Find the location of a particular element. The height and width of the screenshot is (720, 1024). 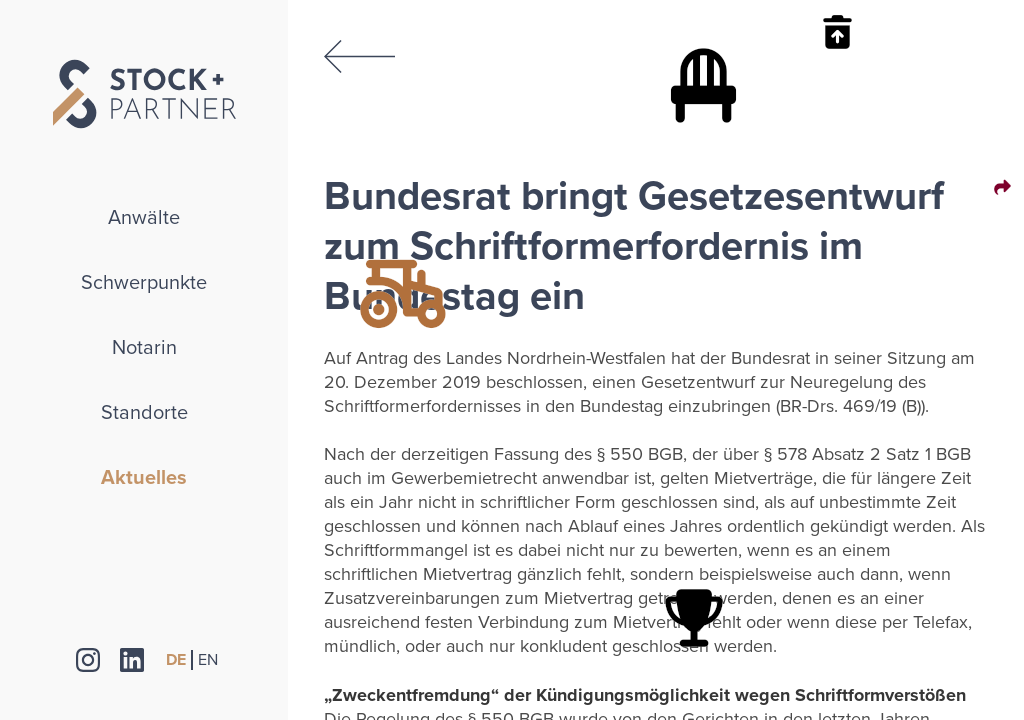

restore item from trash is located at coordinates (837, 32).